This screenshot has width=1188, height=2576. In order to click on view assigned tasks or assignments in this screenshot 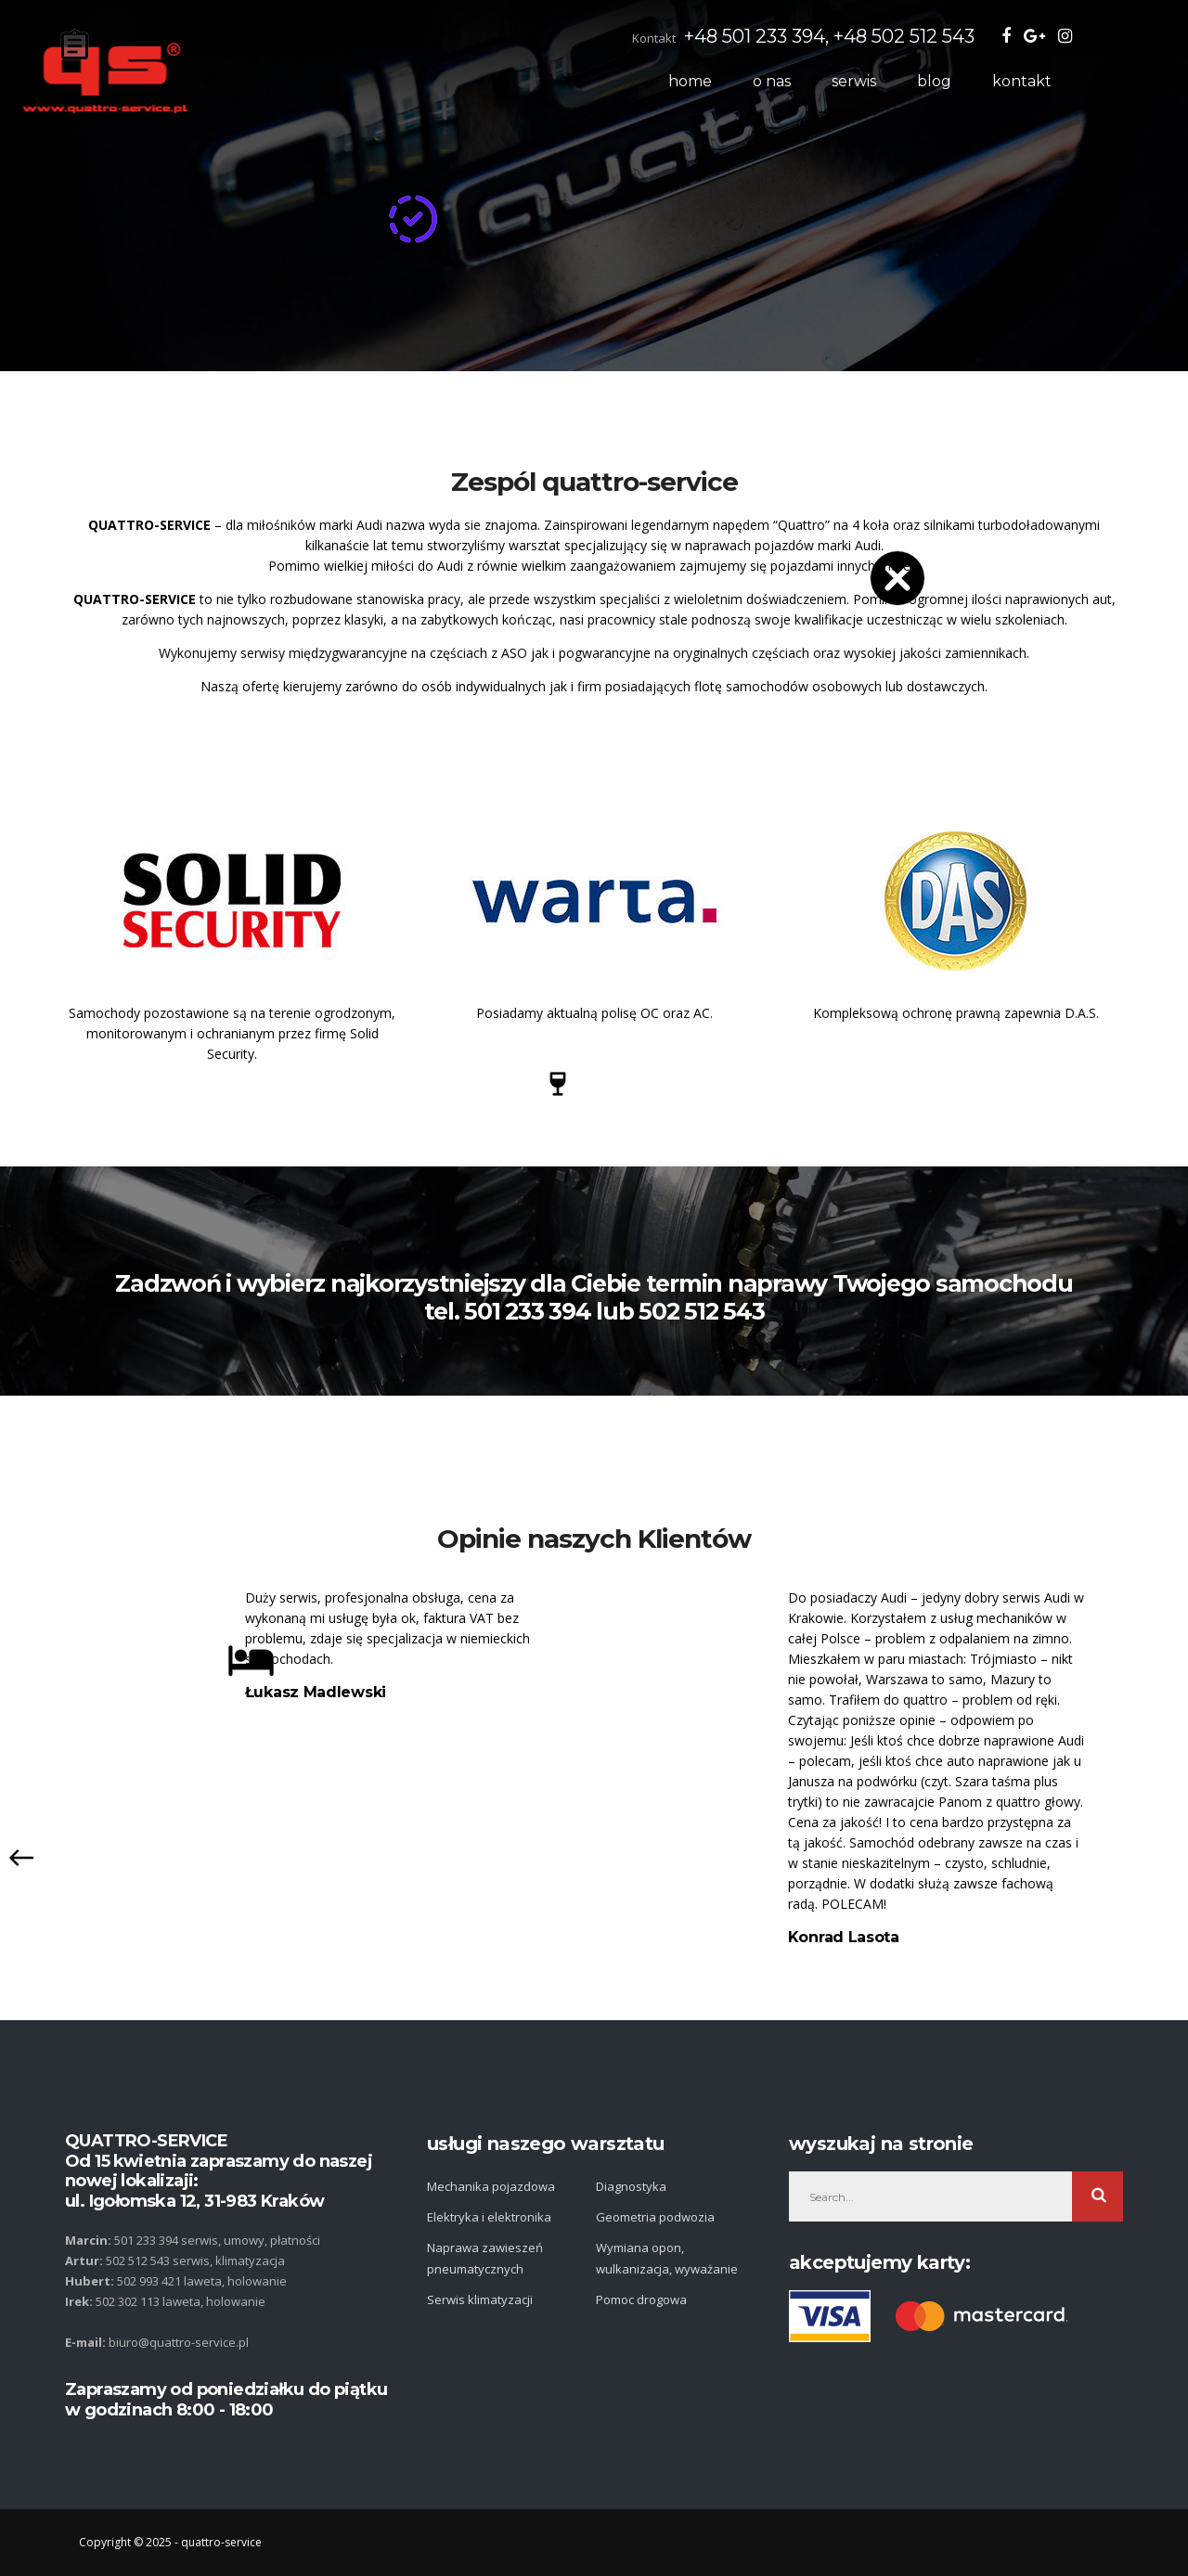, I will do `click(74, 45)`.